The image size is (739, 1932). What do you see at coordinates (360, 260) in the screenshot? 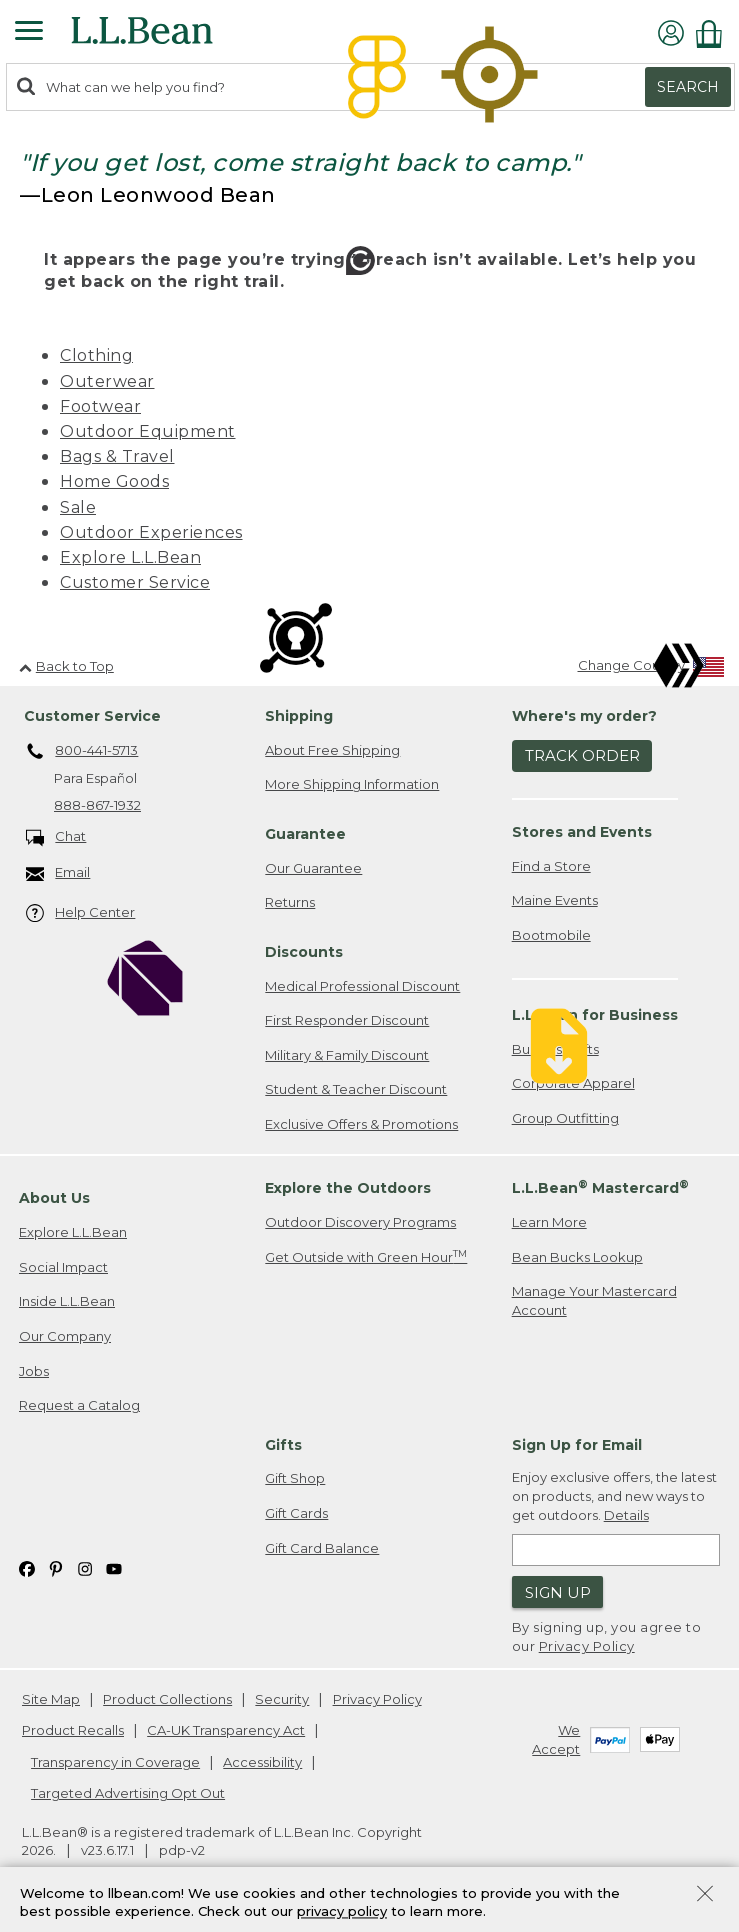
I see `open Grammarly writing assistant` at bounding box center [360, 260].